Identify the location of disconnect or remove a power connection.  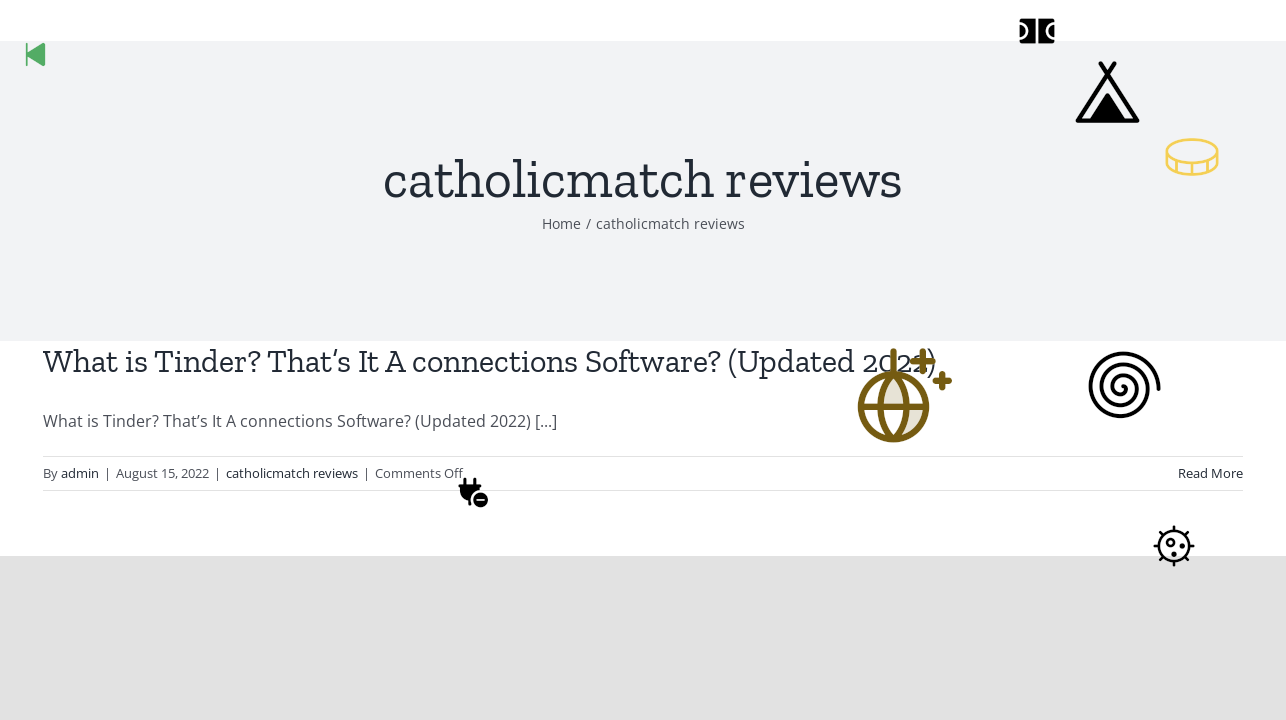
(471, 492).